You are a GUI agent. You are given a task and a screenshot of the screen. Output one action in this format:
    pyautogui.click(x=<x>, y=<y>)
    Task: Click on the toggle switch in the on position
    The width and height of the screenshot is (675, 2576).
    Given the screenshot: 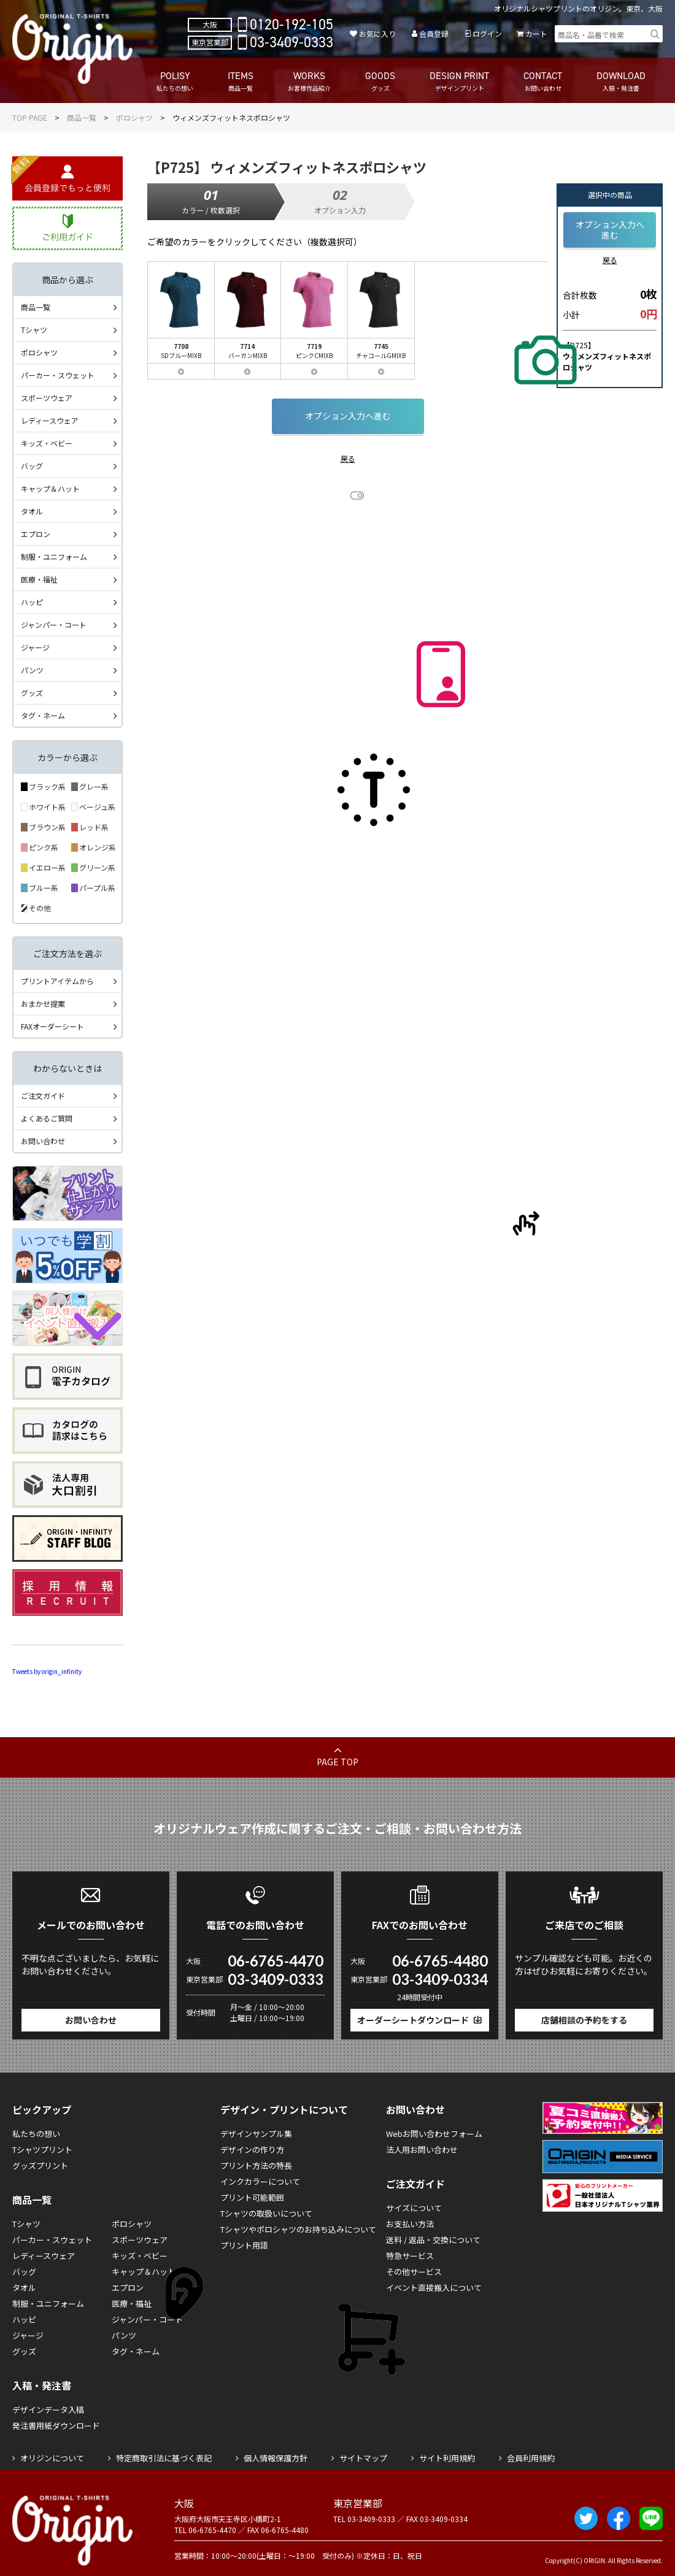 What is the action you would take?
    pyautogui.click(x=357, y=495)
    